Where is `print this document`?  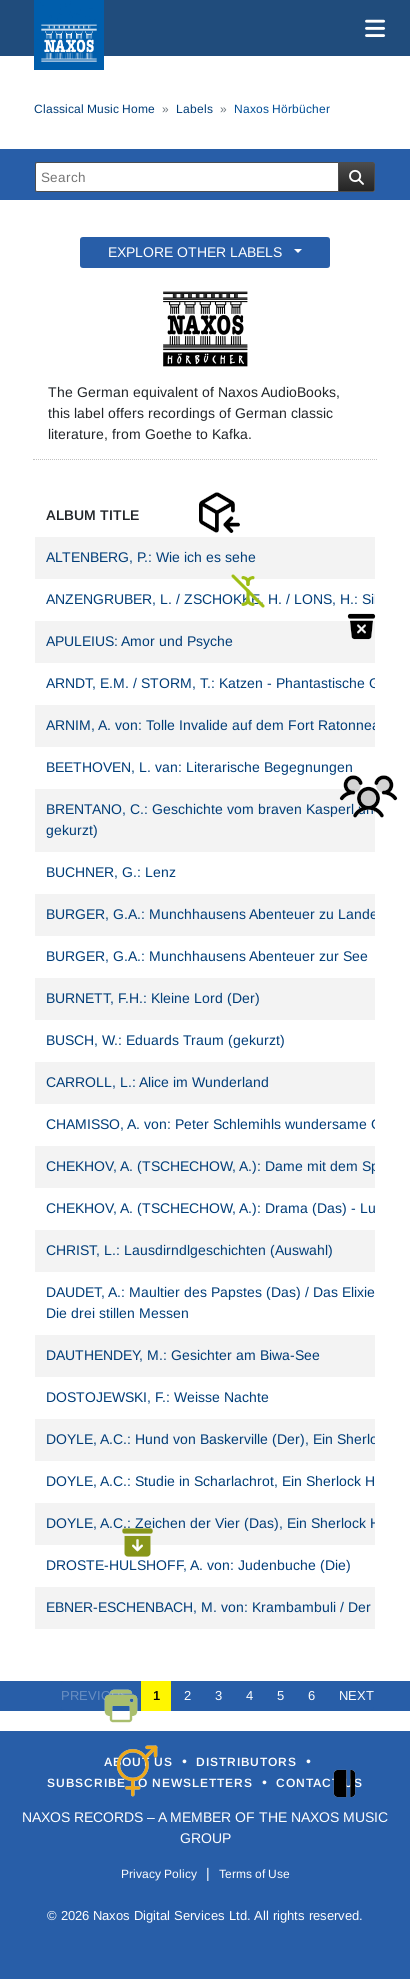
print this document is located at coordinates (121, 1706).